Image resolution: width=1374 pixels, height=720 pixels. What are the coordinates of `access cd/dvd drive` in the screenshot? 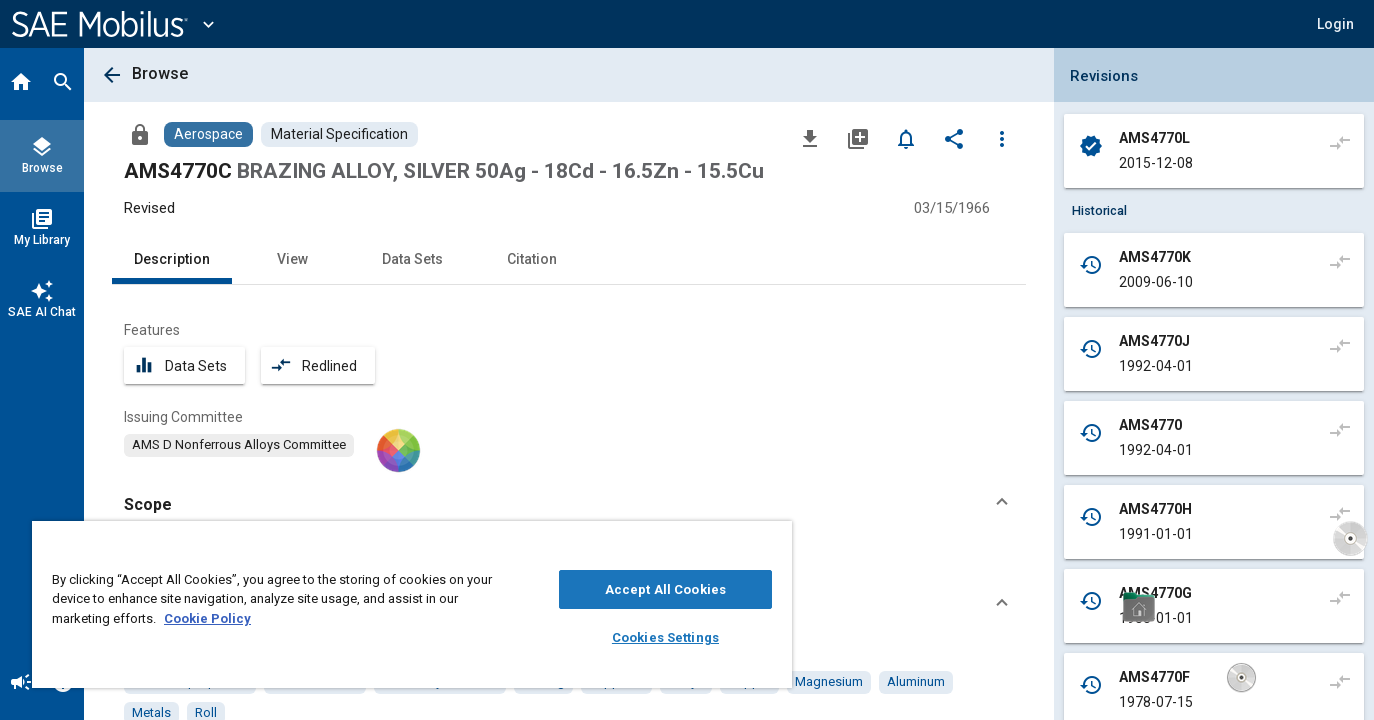 It's located at (1241, 677).